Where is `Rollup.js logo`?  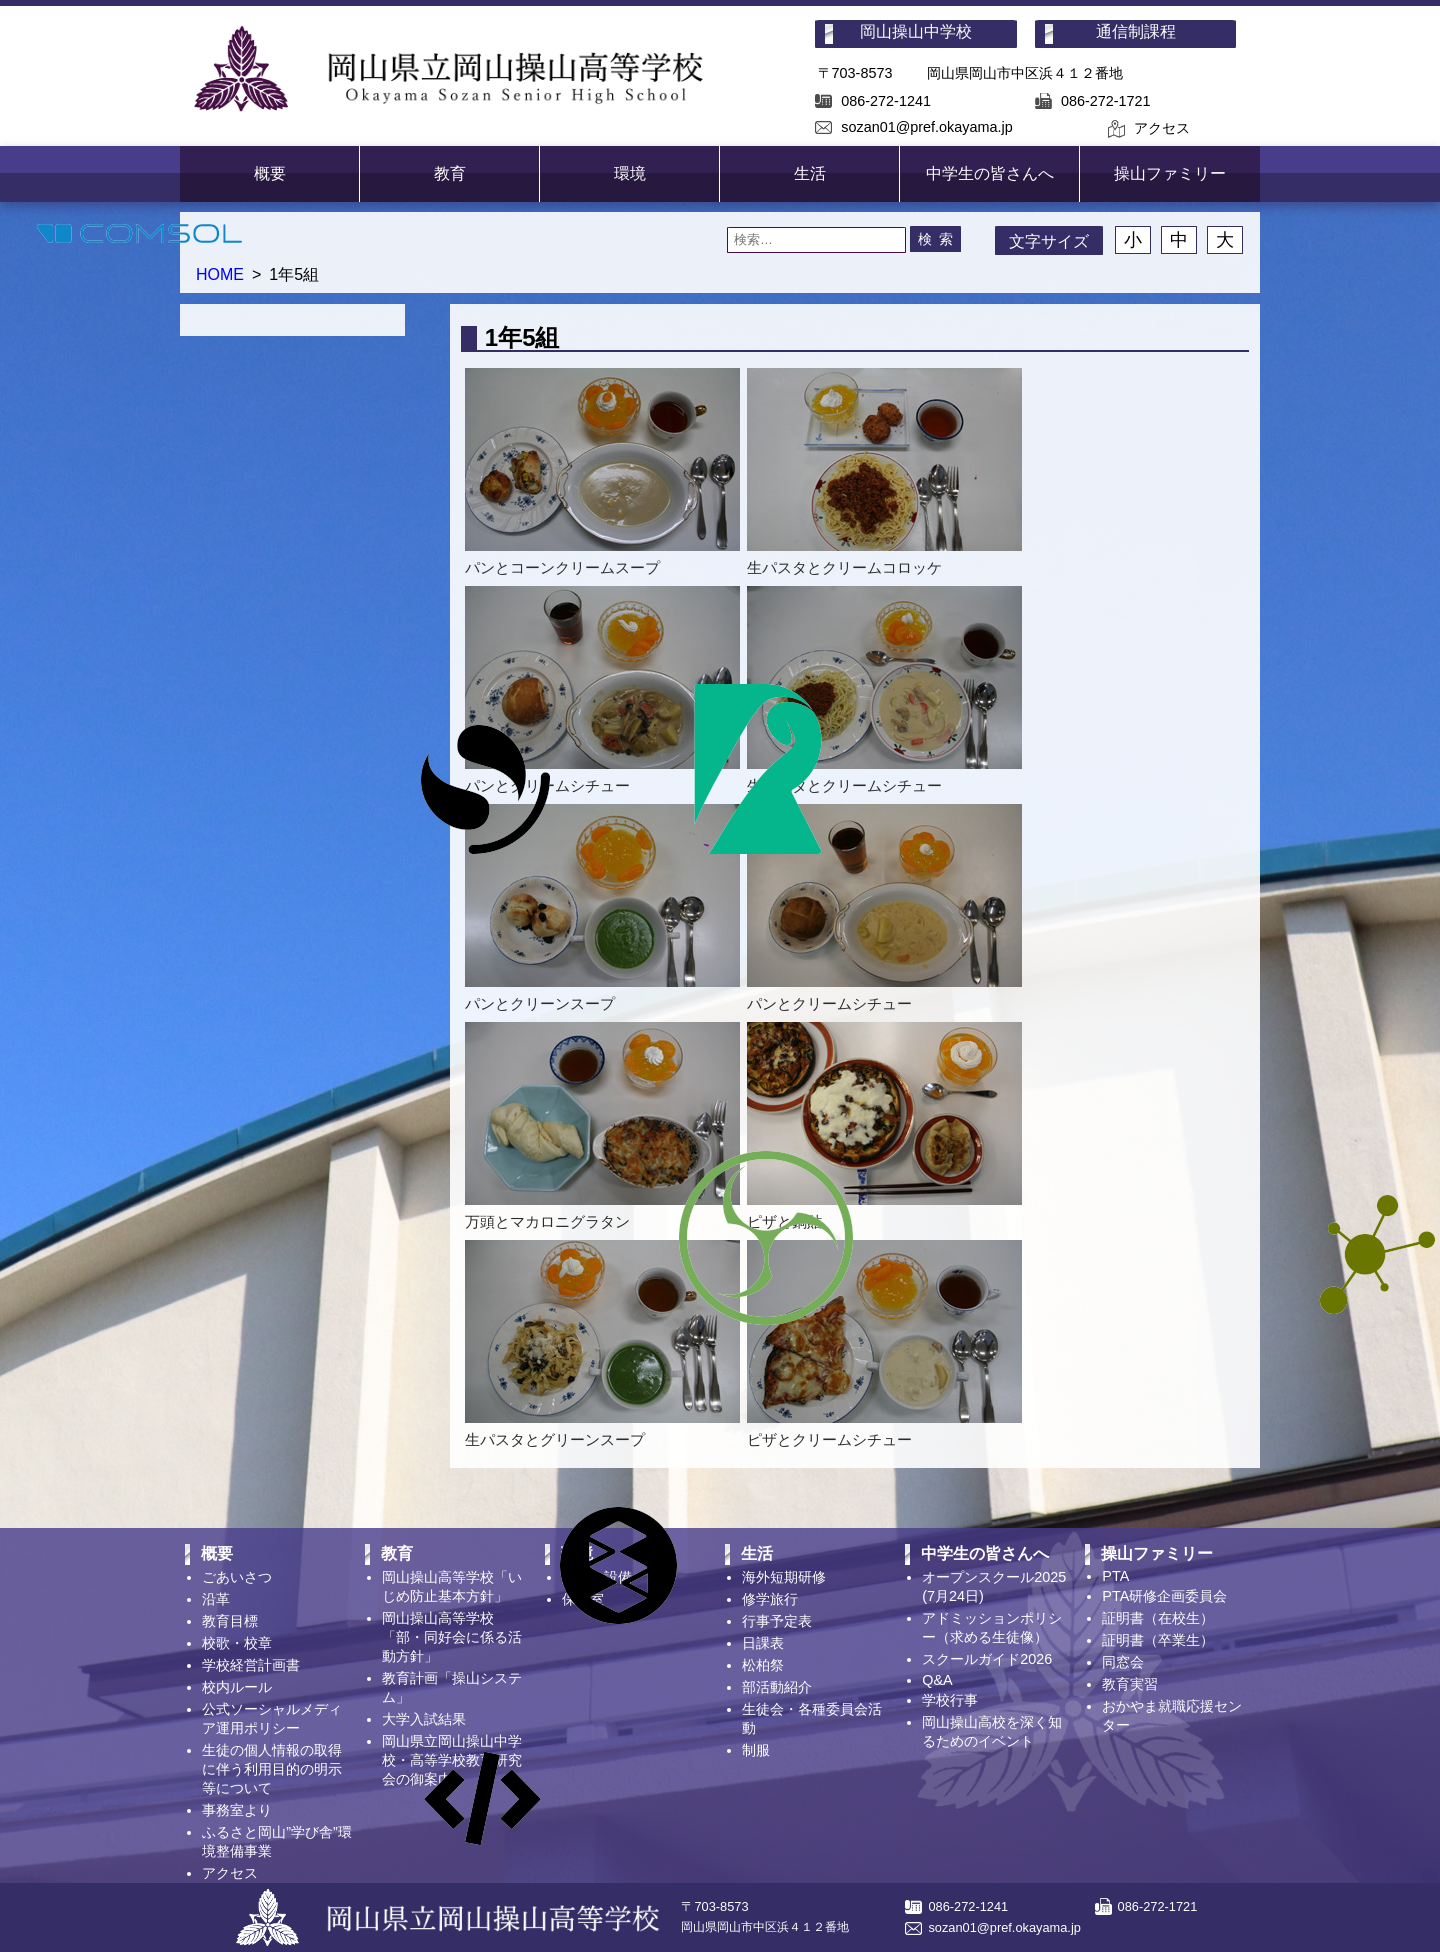
Rollup.js logo is located at coordinates (758, 769).